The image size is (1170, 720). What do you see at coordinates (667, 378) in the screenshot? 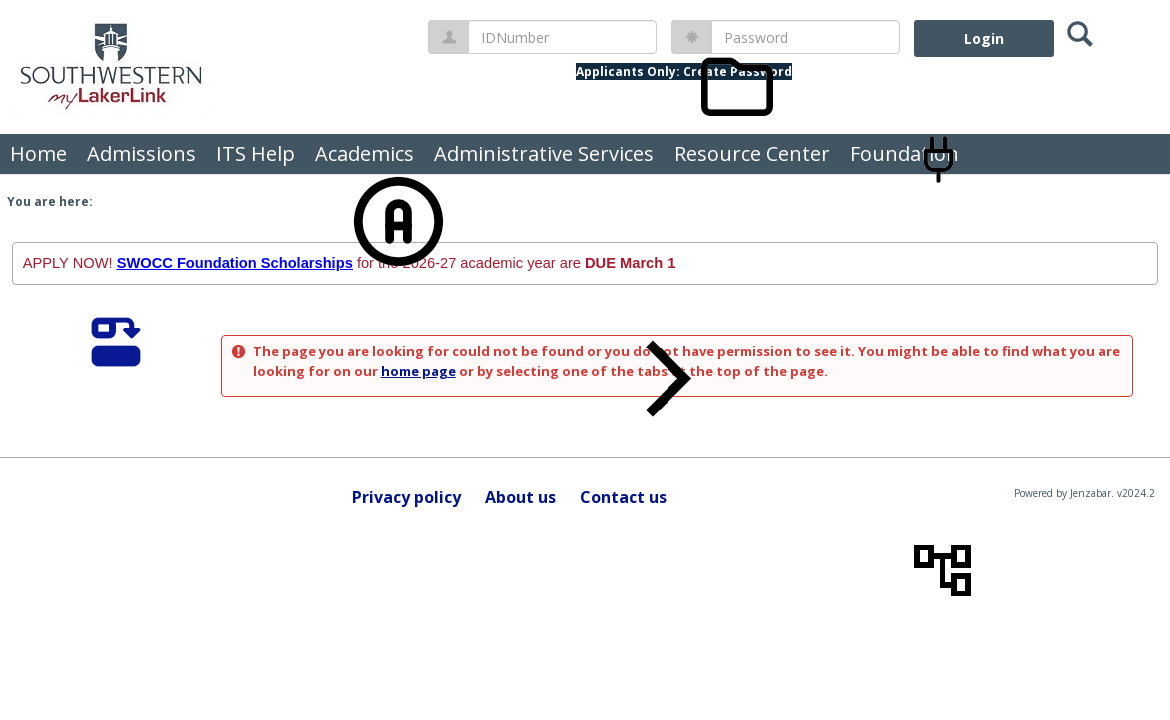
I see `navigate to the next item or screen` at bounding box center [667, 378].